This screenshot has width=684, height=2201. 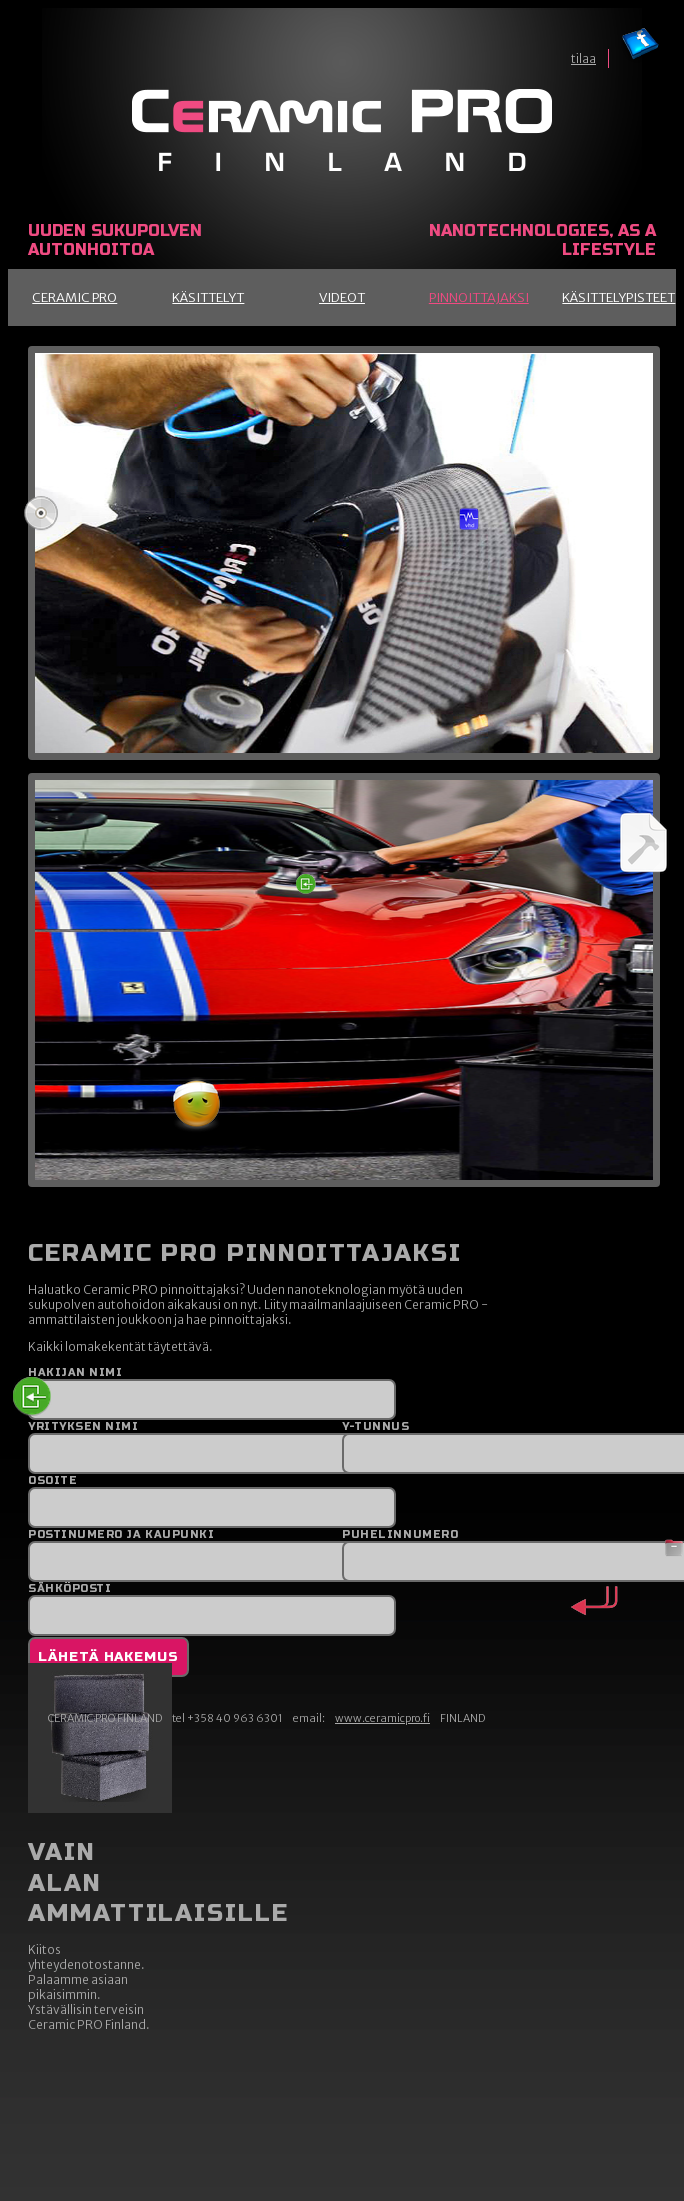 I want to click on indicates a DVD+R disc drive or media, so click(x=41, y=513).